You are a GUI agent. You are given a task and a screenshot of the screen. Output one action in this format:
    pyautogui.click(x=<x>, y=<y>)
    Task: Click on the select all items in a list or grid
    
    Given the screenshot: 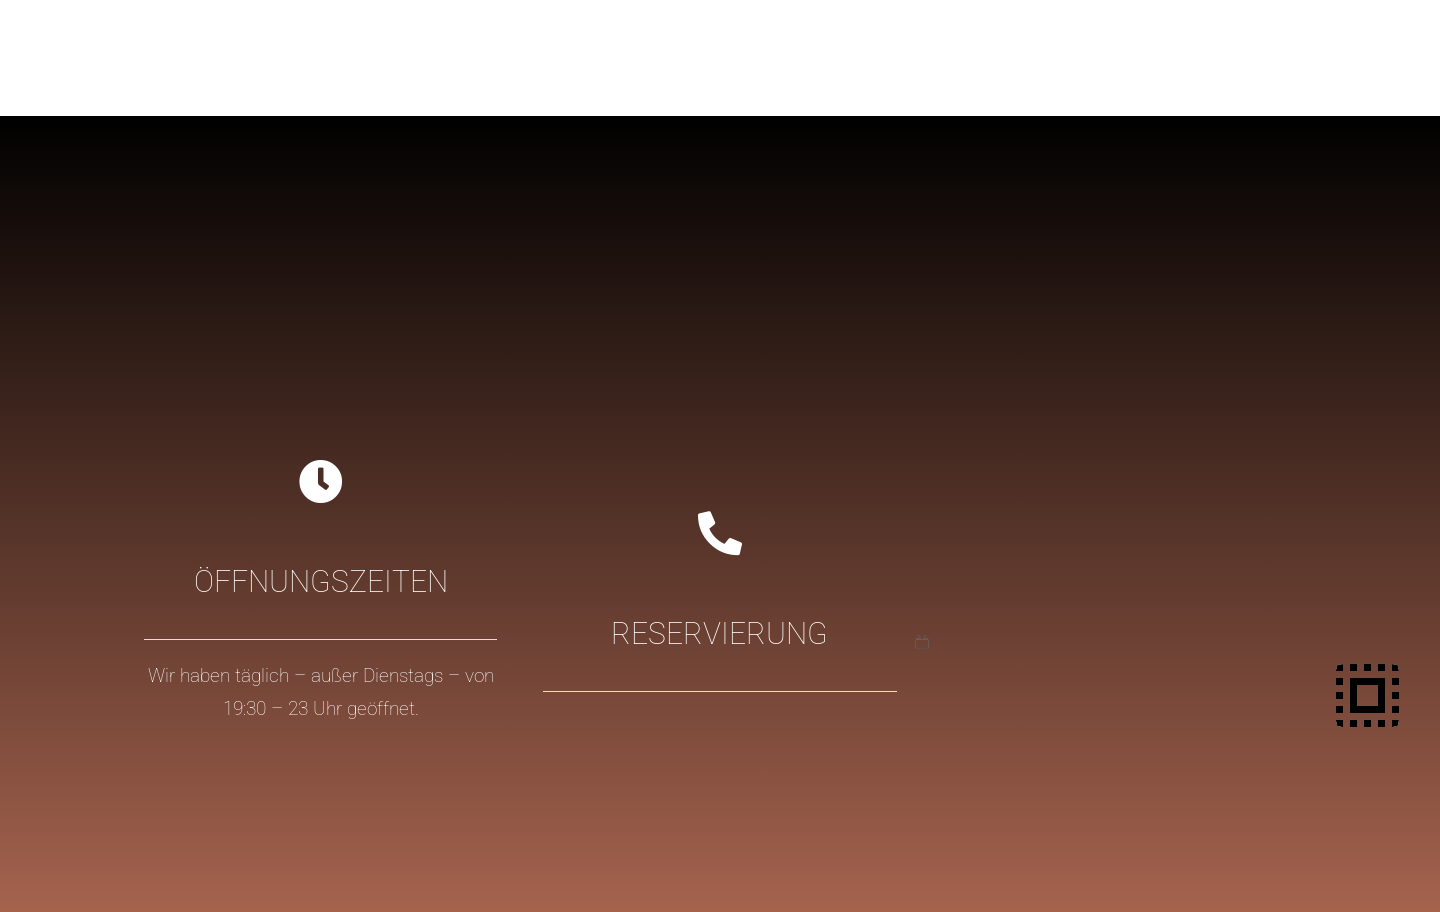 What is the action you would take?
    pyautogui.click(x=1367, y=695)
    